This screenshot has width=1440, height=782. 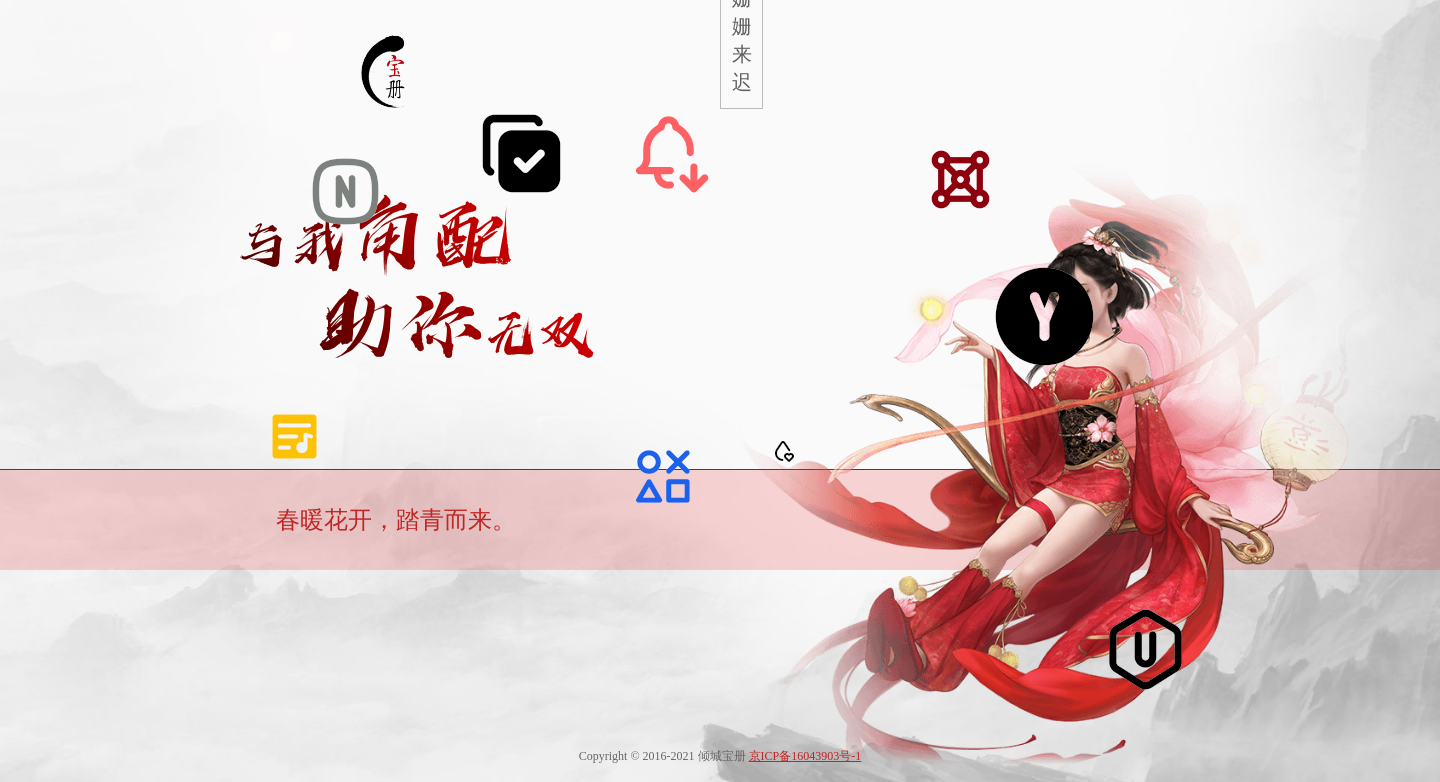 What do you see at coordinates (294, 436) in the screenshot?
I see `view your music playlist` at bounding box center [294, 436].